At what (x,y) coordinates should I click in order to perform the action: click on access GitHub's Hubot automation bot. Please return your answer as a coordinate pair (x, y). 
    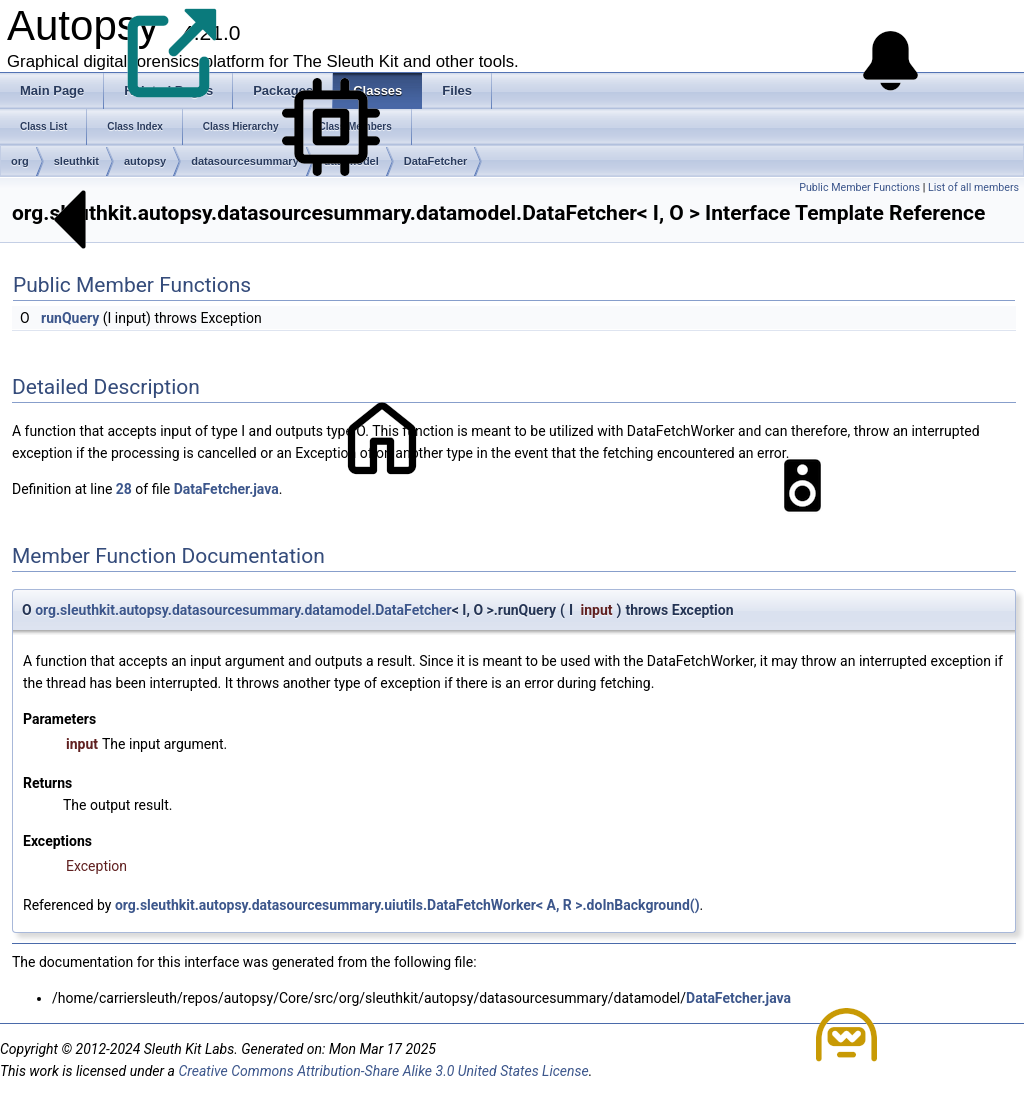
    Looking at the image, I should click on (846, 1038).